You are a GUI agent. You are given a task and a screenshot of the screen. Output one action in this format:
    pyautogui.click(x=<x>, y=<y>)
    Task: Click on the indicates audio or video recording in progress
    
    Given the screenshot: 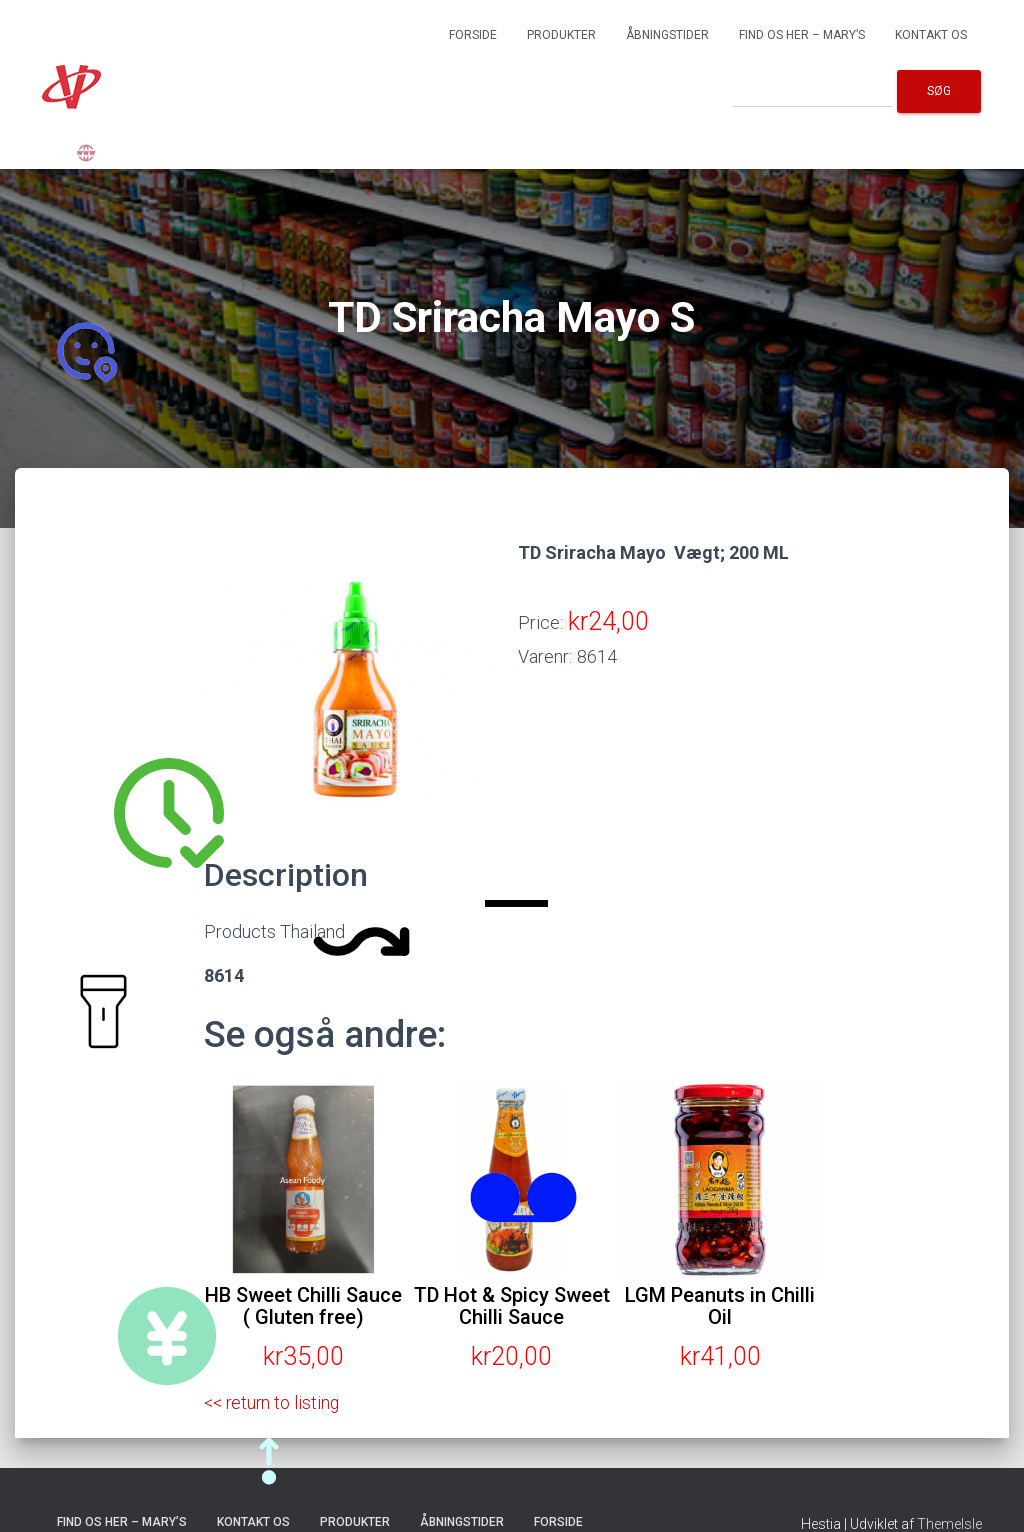 What is the action you would take?
    pyautogui.click(x=523, y=1197)
    